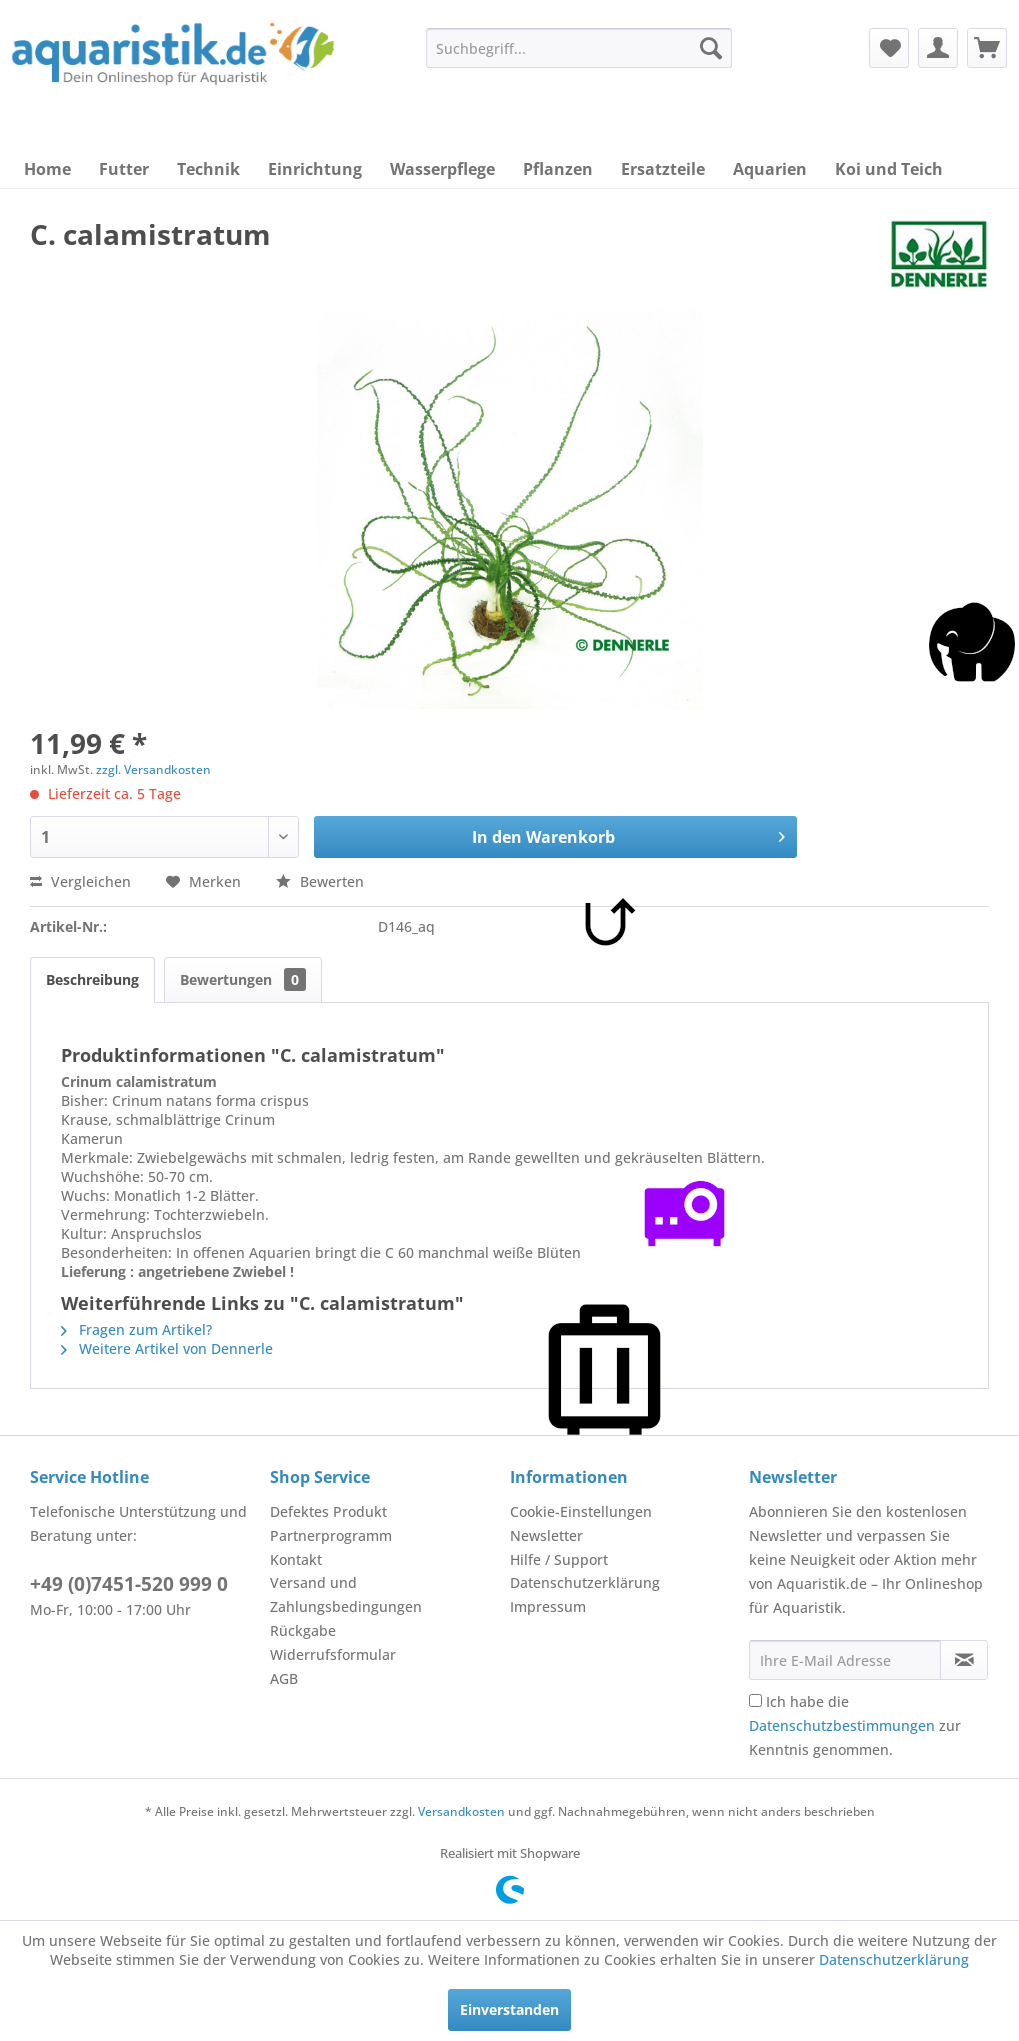  I want to click on redo or repeat last action, so click(608, 923).